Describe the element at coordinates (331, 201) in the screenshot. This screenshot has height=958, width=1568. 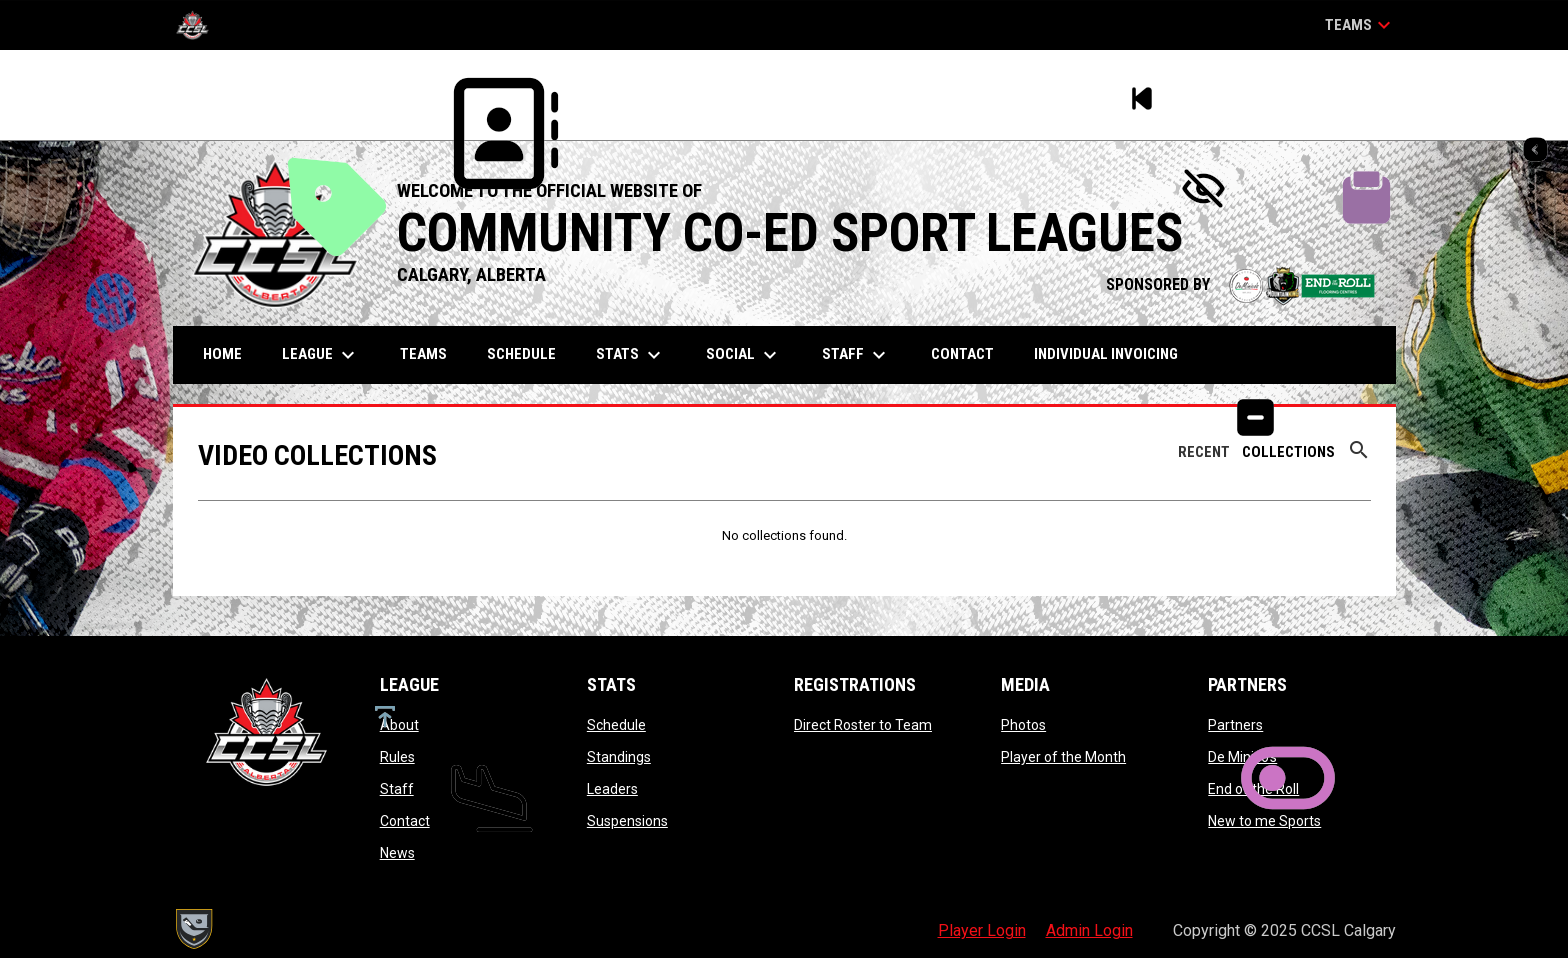
I see `view tags or labels` at that location.